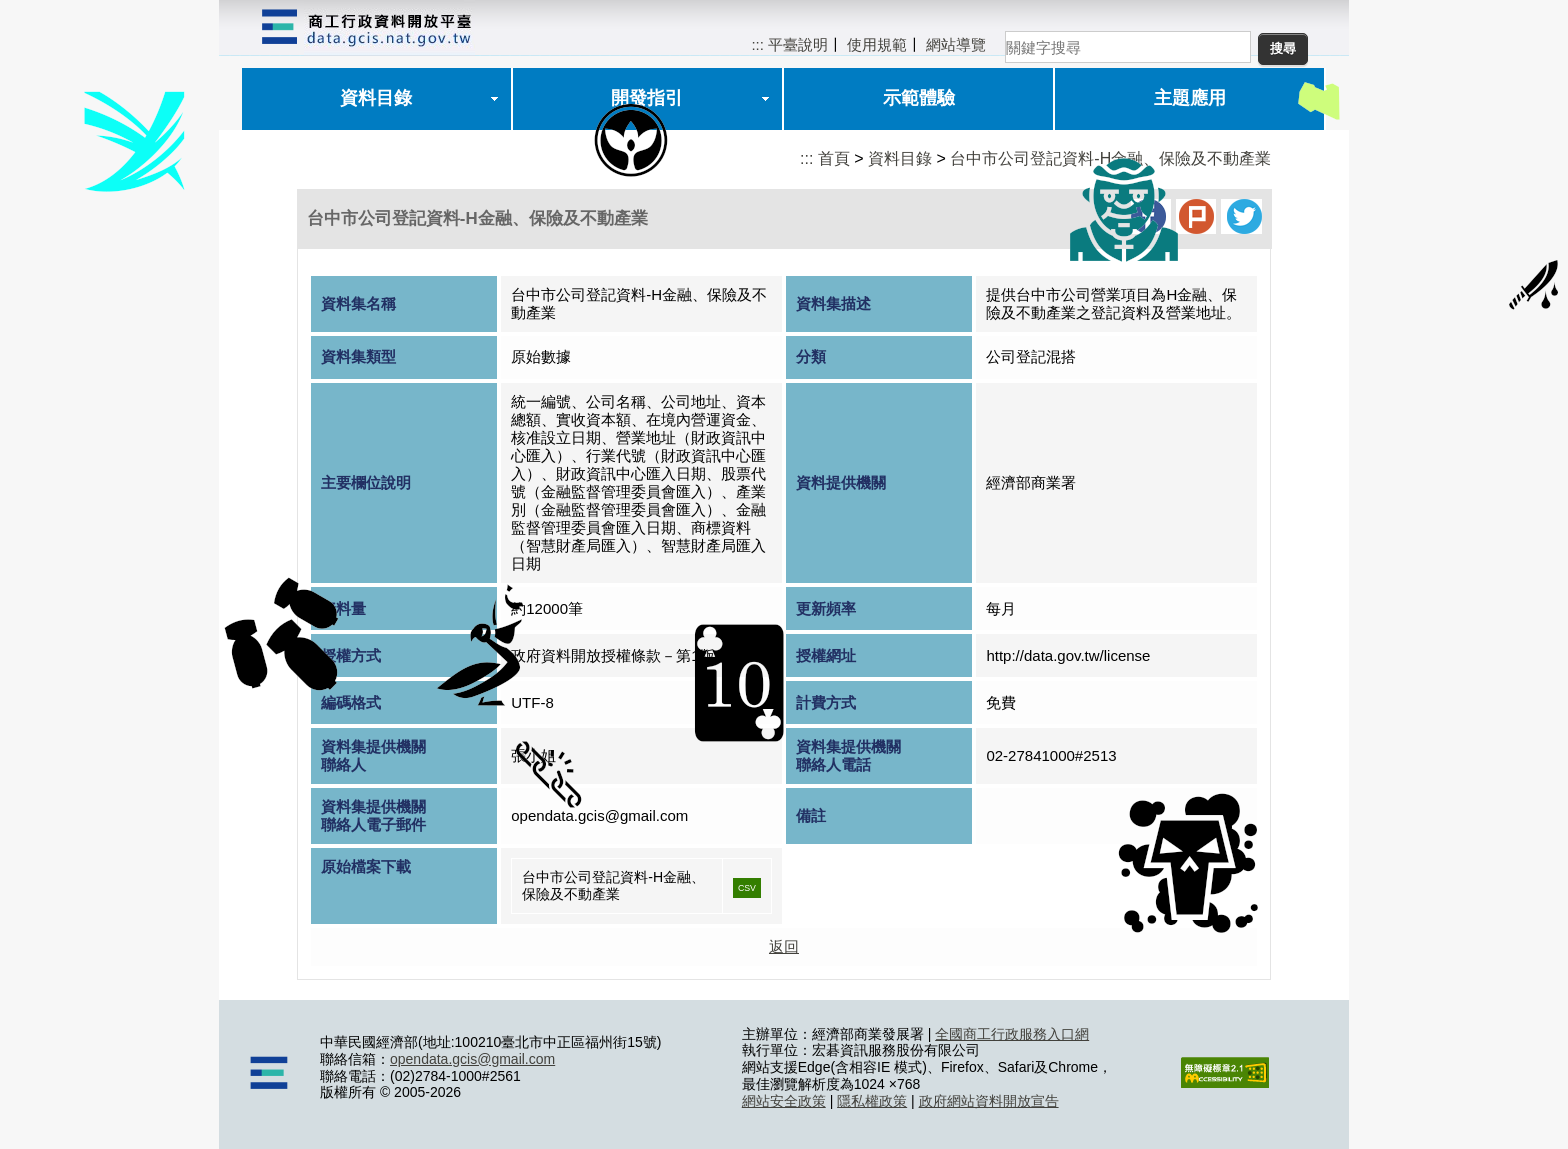 Image resolution: width=1568 pixels, height=1149 pixels. I want to click on indicates poison or toxic hazard in gameplay, so click(1188, 863).